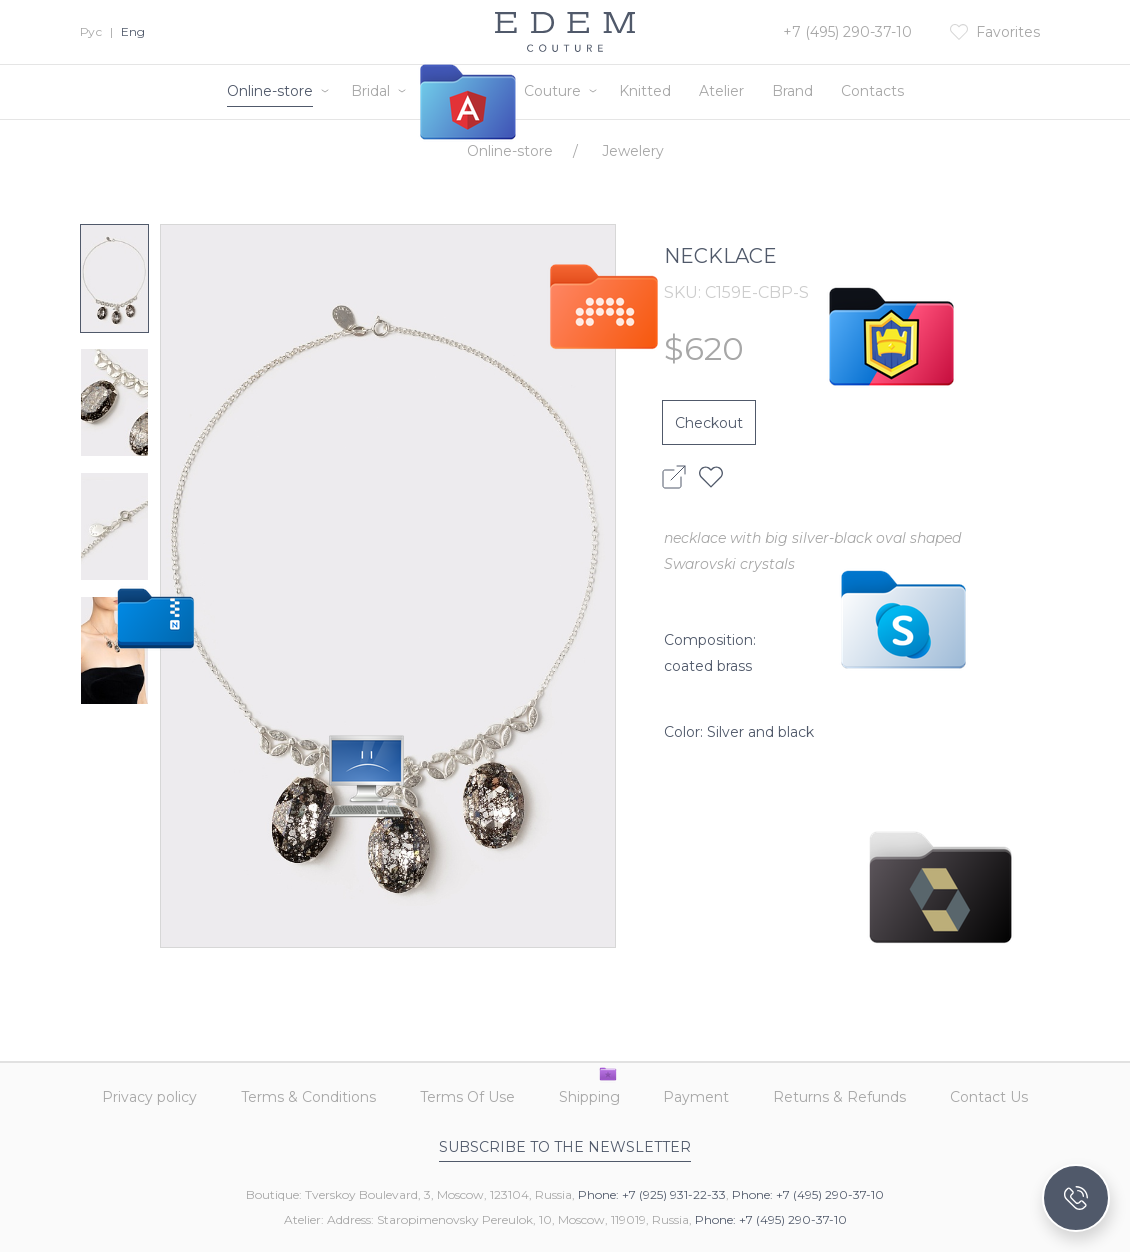 This screenshot has height=1252, width=1130. What do you see at coordinates (608, 1074) in the screenshot?
I see `open your bookmarked or favorite files folder` at bounding box center [608, 1074].